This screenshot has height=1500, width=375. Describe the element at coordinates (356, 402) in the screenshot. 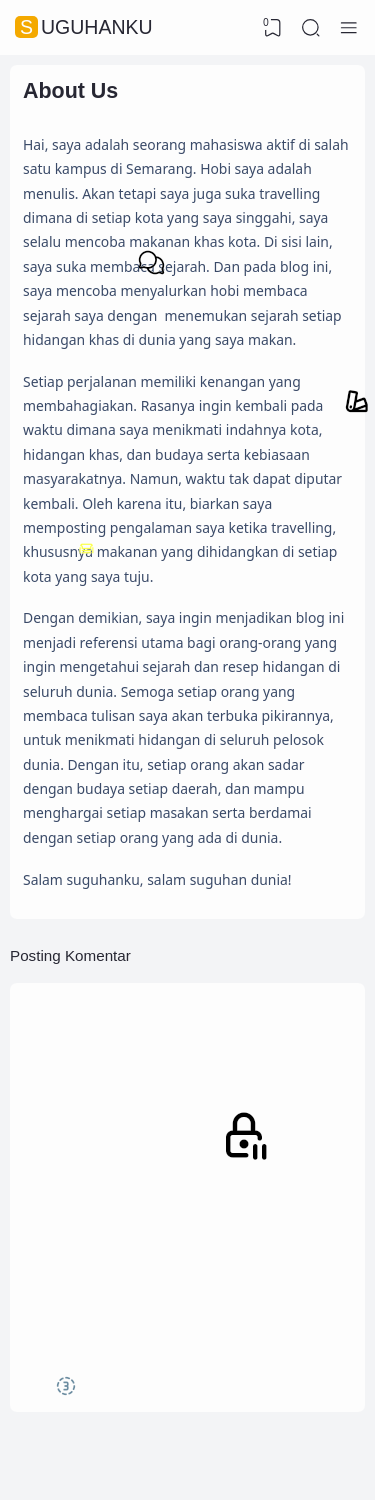

I see `open color palette or theme options` at that location.